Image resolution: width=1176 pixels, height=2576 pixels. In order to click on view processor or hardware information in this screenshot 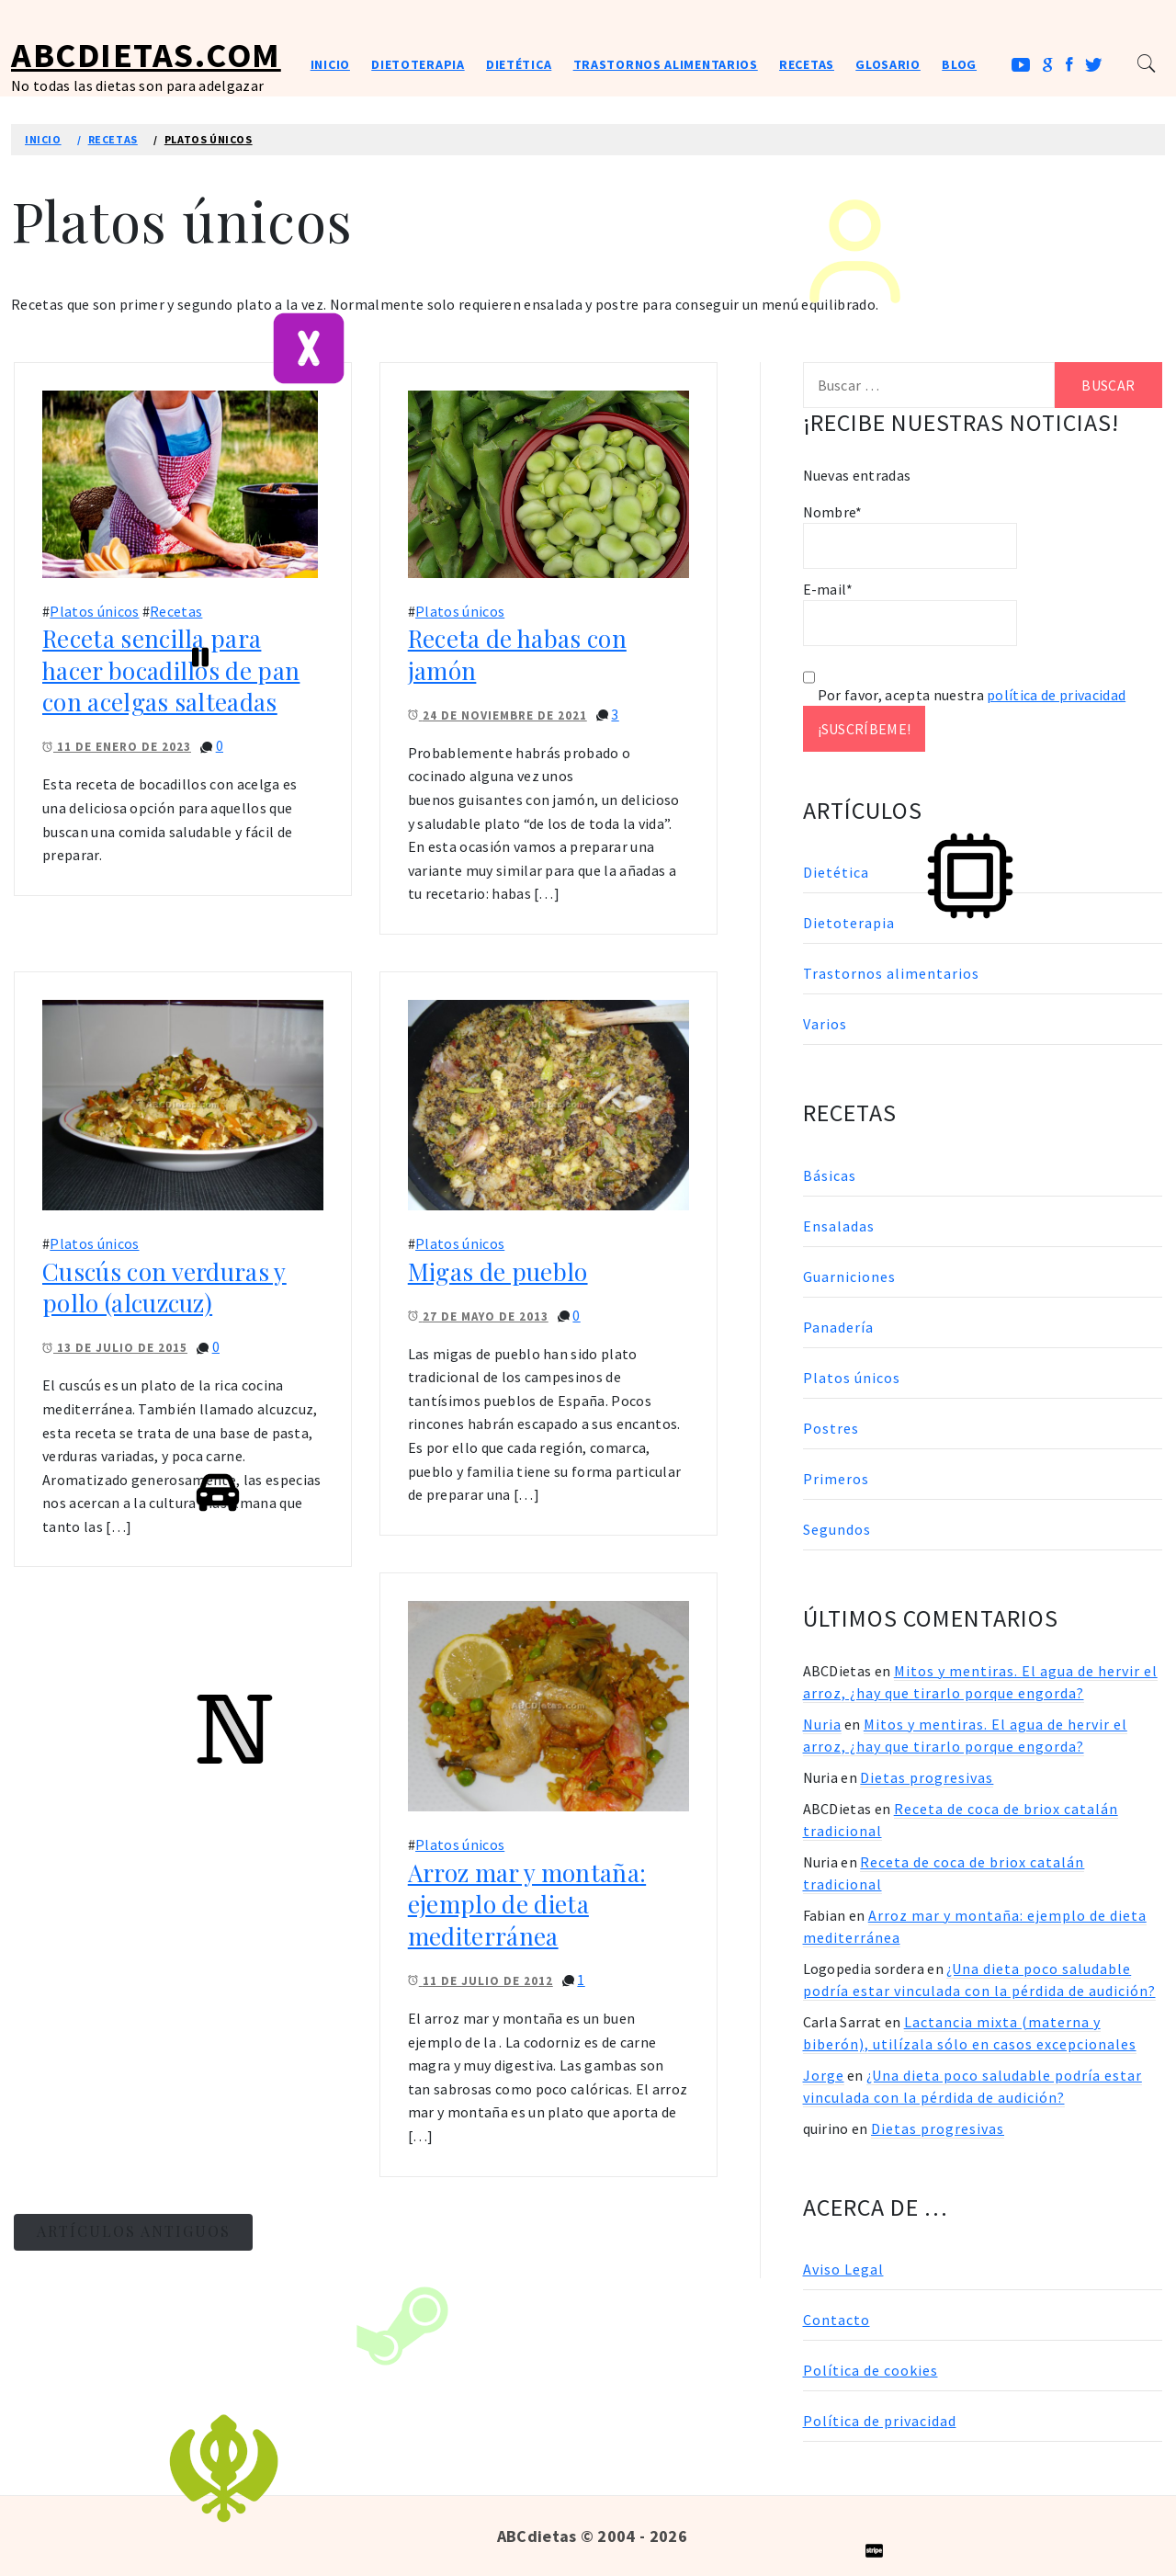, I will do `click(970, 876)`.